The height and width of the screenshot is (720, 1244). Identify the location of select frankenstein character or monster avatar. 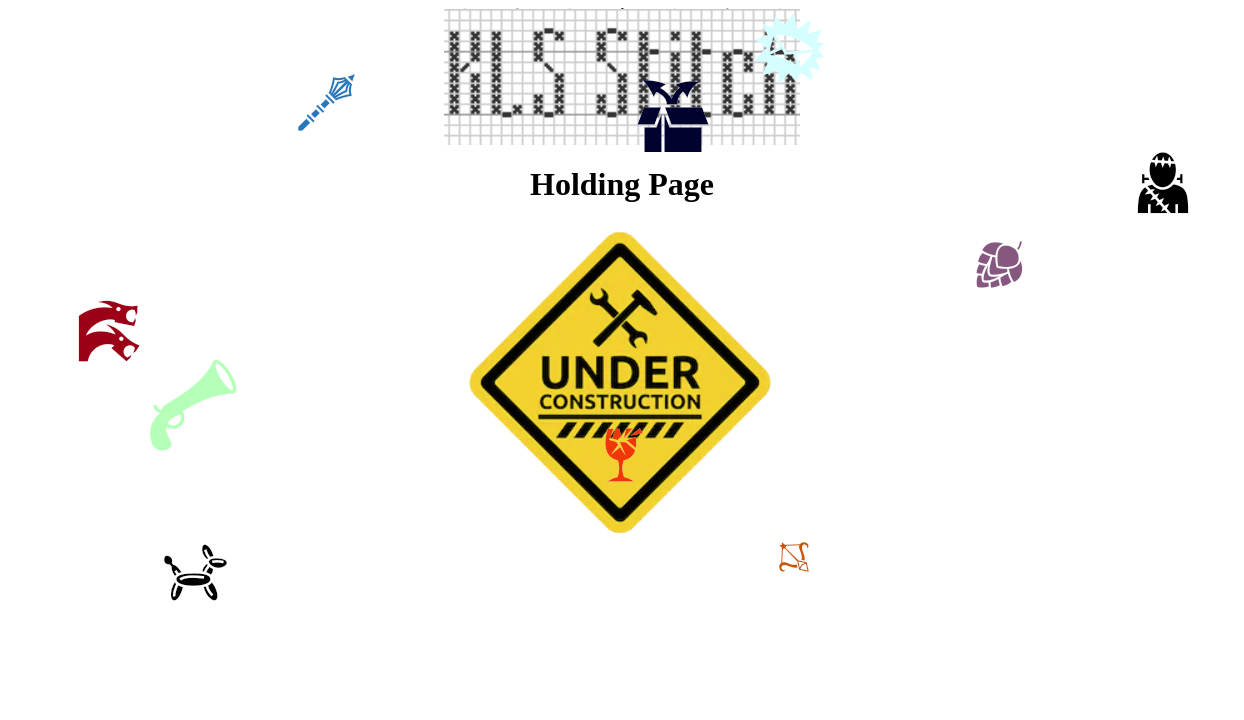
(1163, 183).